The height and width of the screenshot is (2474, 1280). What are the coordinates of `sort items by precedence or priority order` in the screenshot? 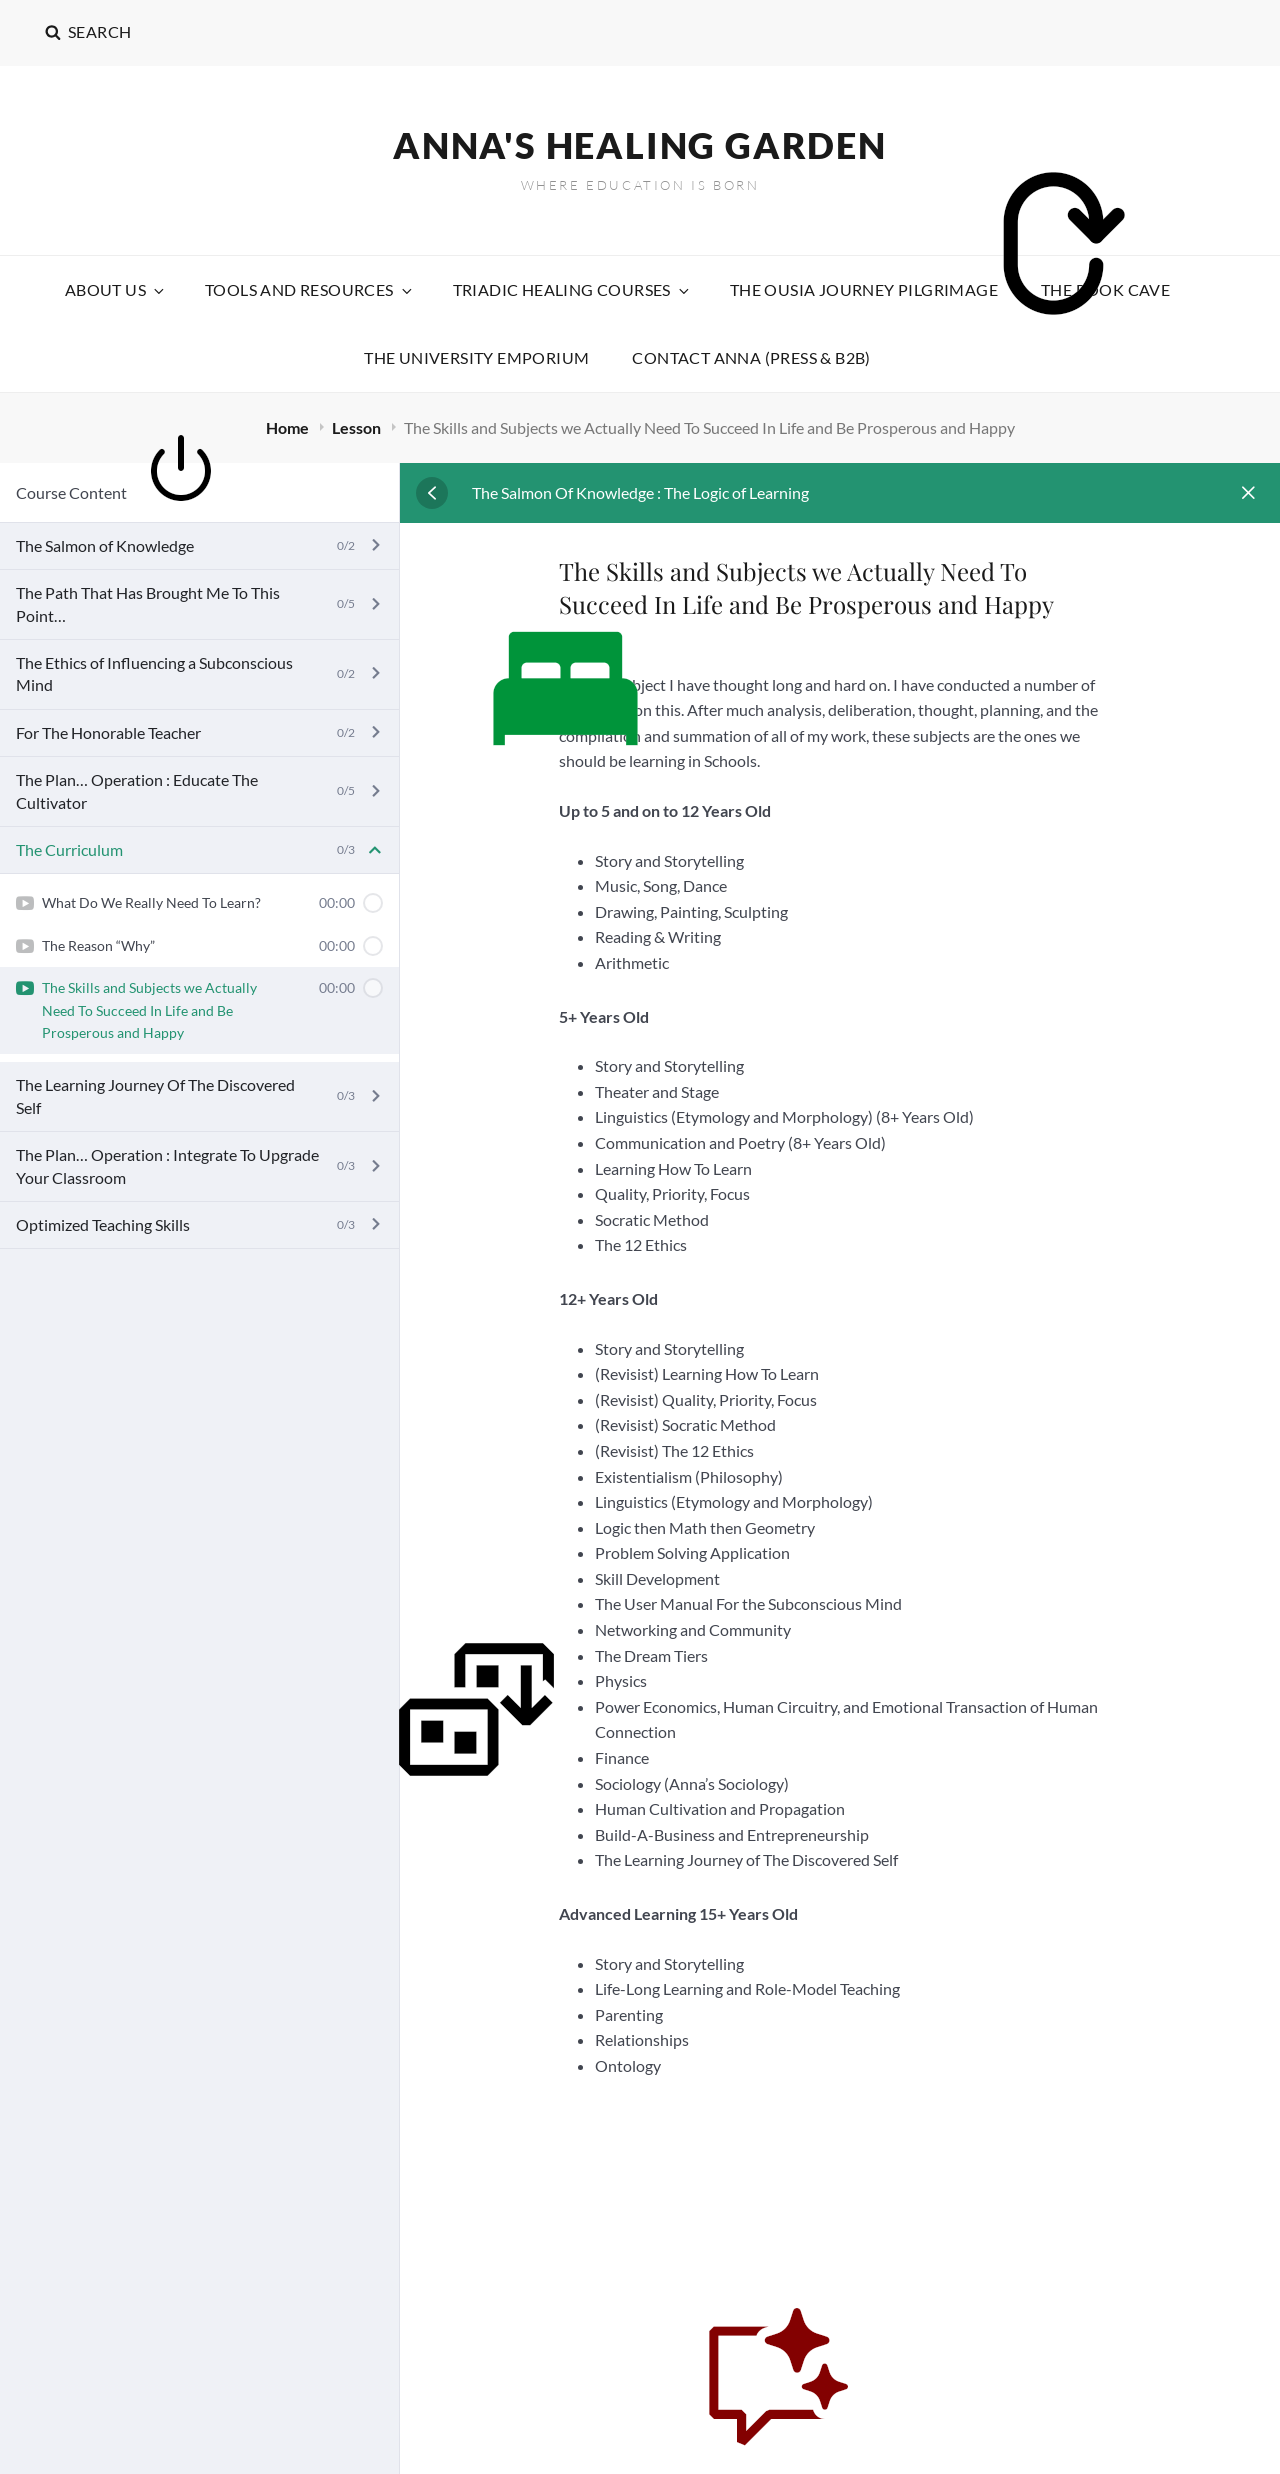 It's located at (476, 1709).